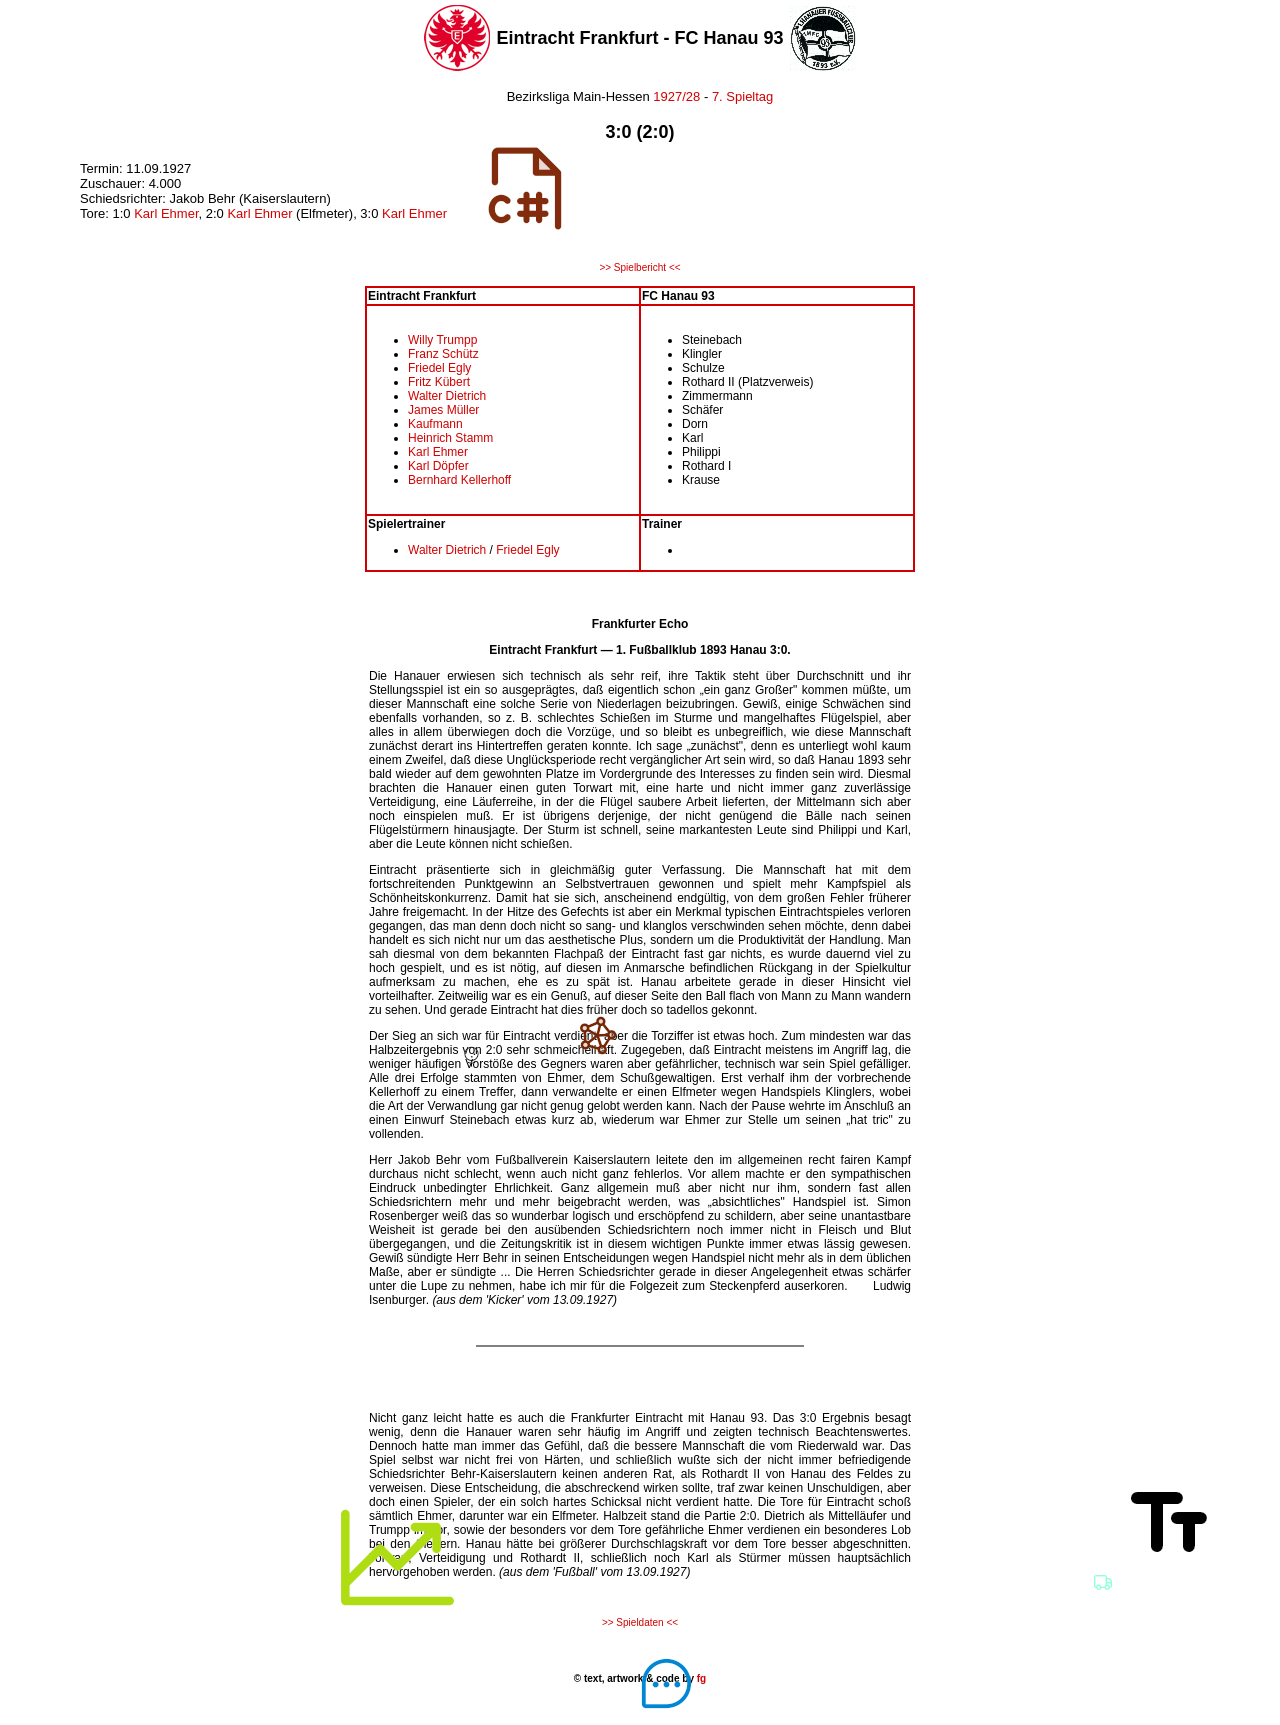  What do you see at coordinates (397, 1557) in the screenshot?
I see `view analytics or performance trends` at bounding box center [397, 1557].